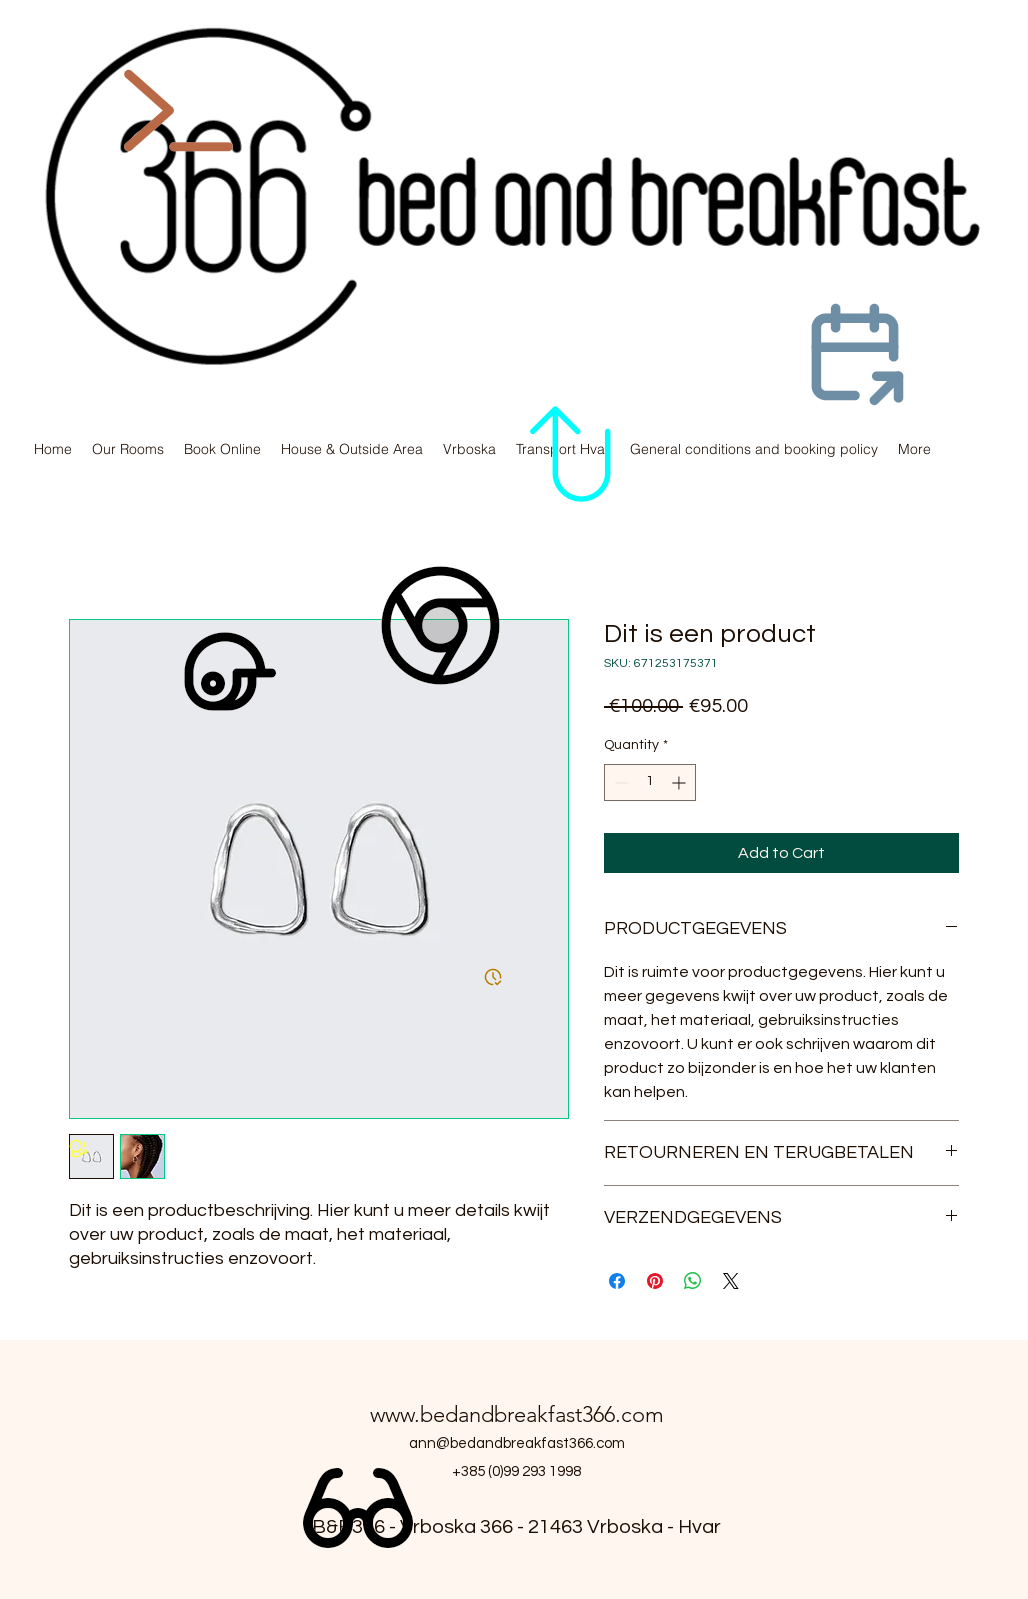 This screenshot has width=1028, height=1599. What do you see at coordinates (440, 625) in the screenshot?
I see `open google chrome browser` at bounding box center [440, 625].